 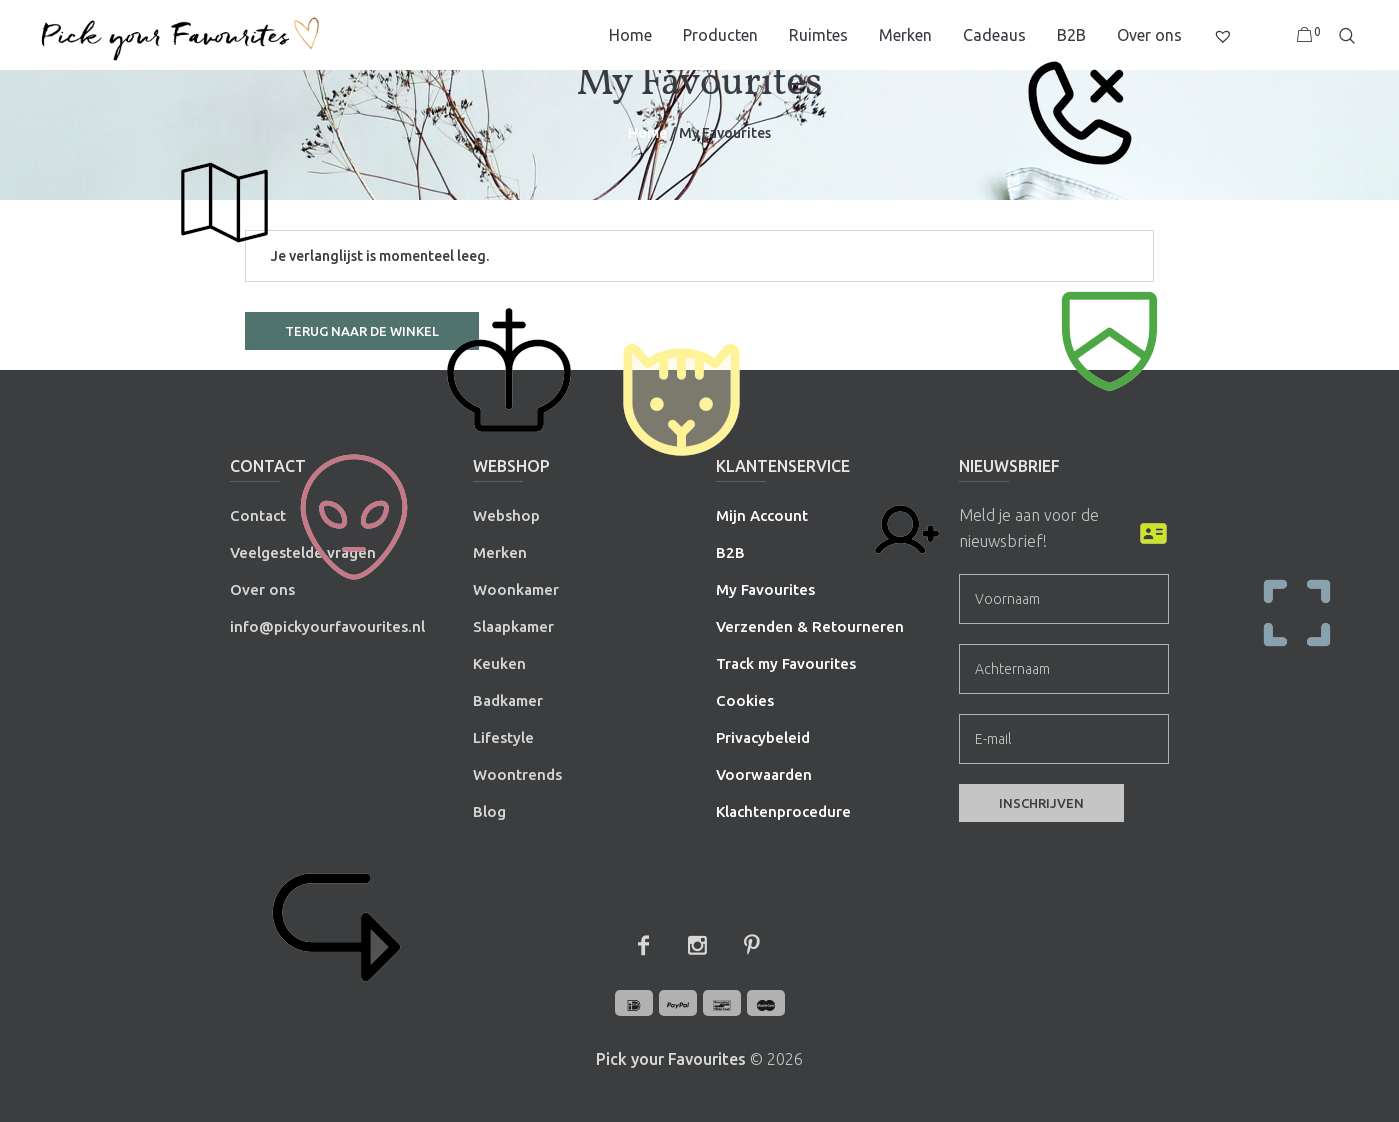 I want to click on add a new user or contact, so click(x=905, y=531).